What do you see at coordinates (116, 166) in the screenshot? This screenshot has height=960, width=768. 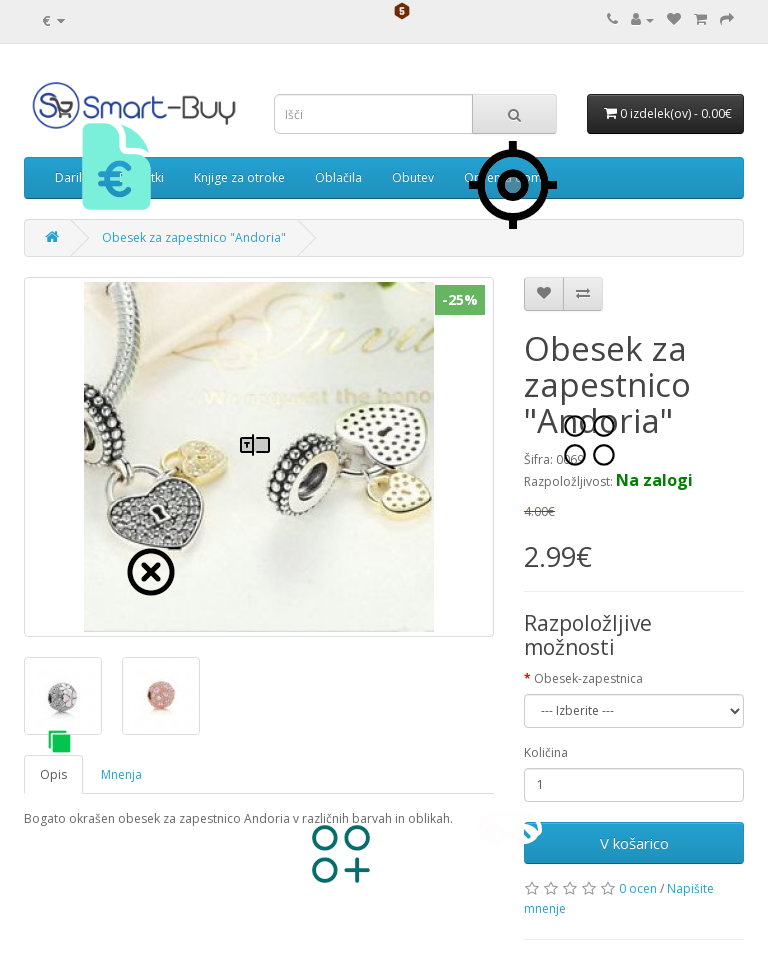 I see `view euro currency document` at bounding box center [116, 166].